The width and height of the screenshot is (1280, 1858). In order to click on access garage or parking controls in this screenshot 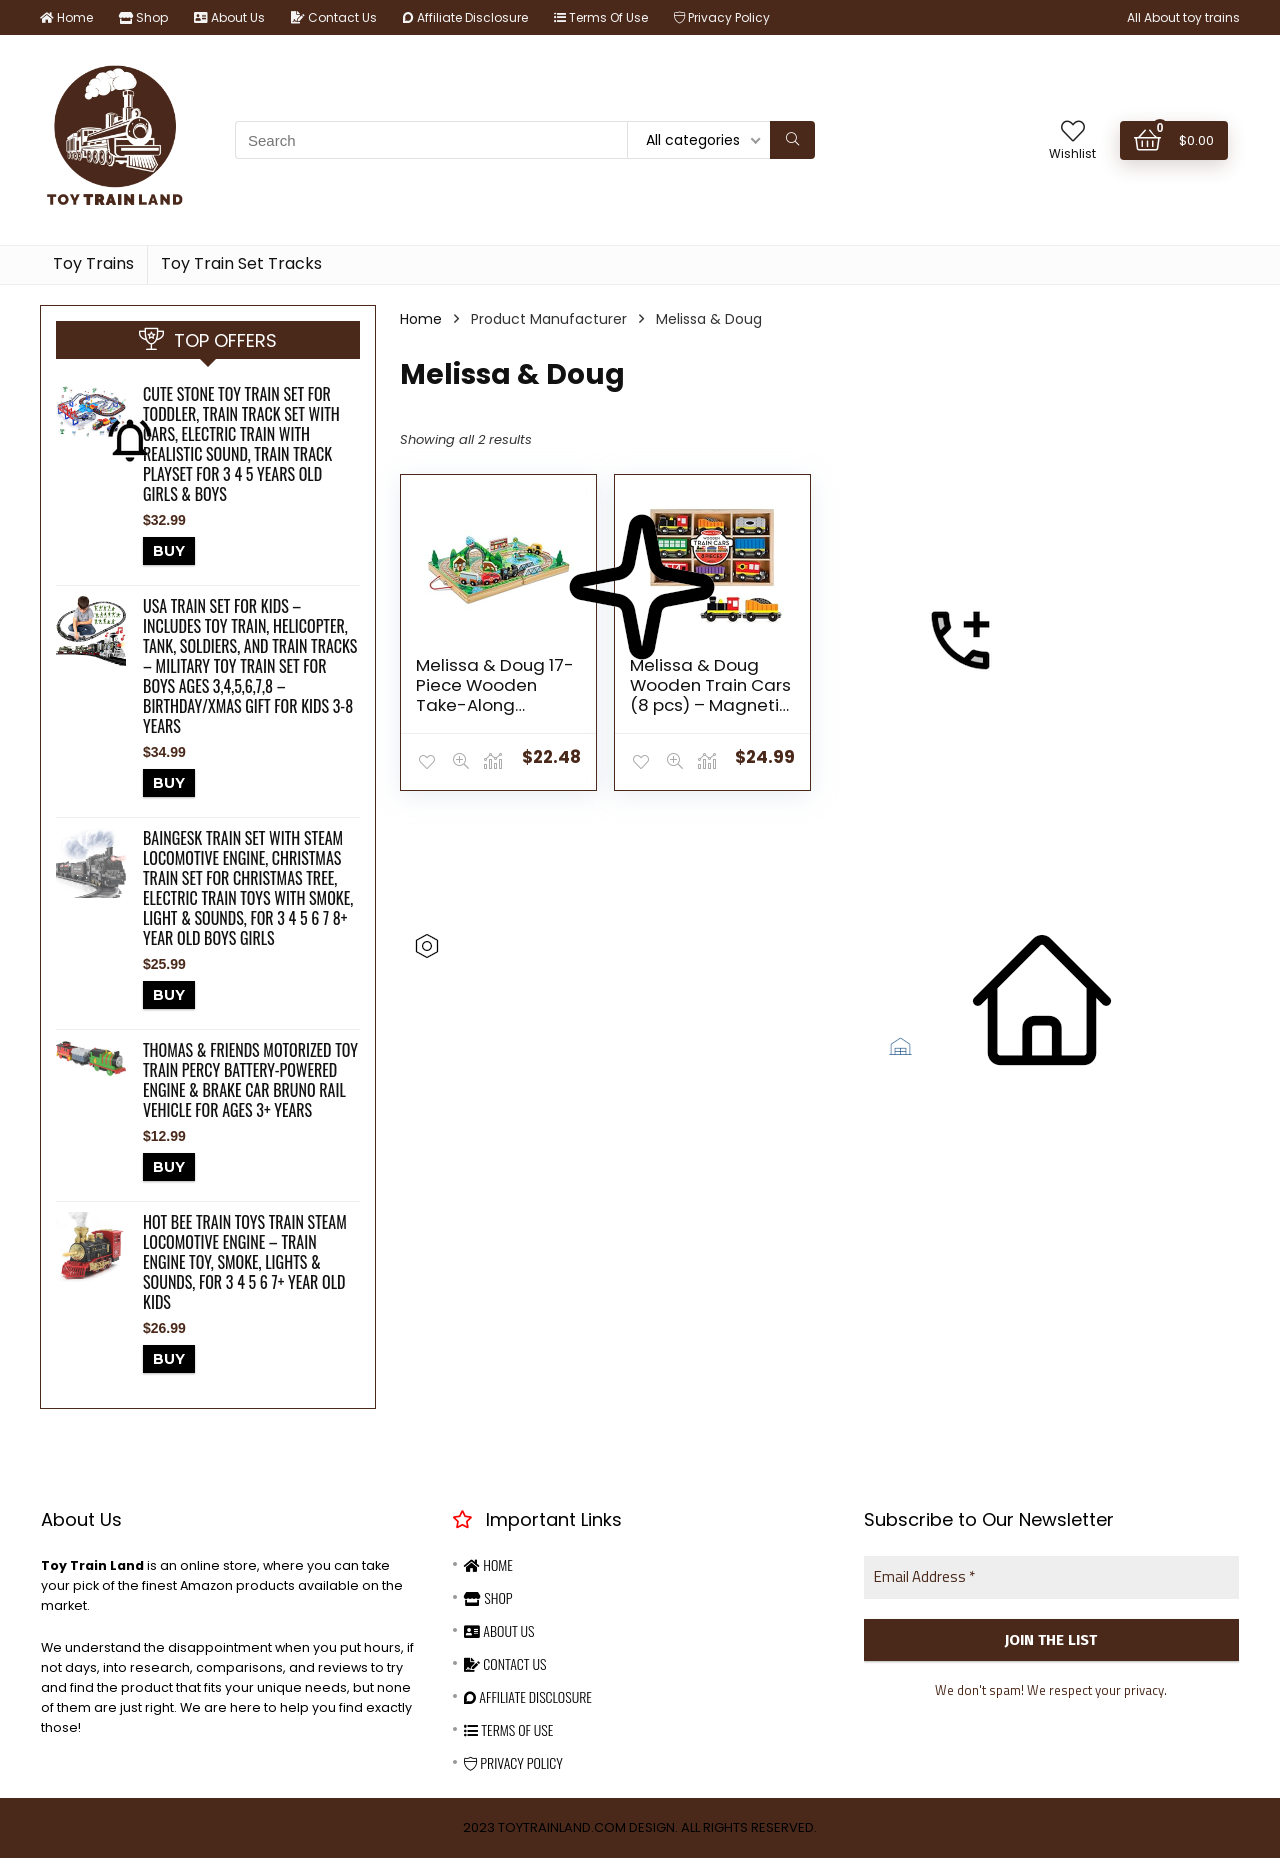, I will do `click(900, 1047)`.